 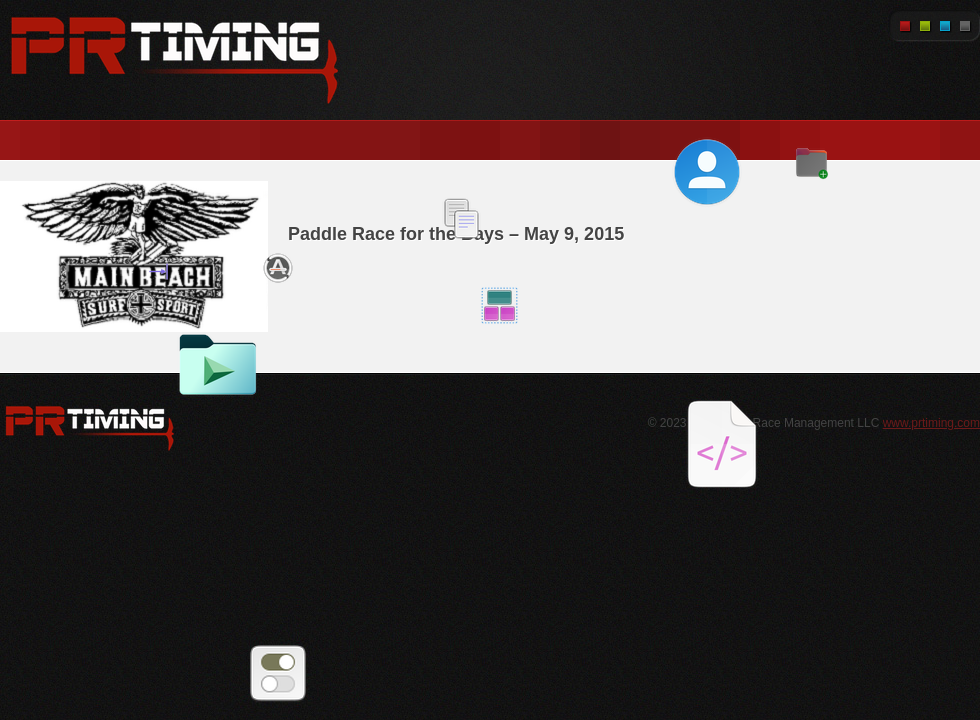 What do you see at coordinates (158, 271) in the screenshot?
I see `skip to the last item in a list or sequence` at bounding box center [158, 271].